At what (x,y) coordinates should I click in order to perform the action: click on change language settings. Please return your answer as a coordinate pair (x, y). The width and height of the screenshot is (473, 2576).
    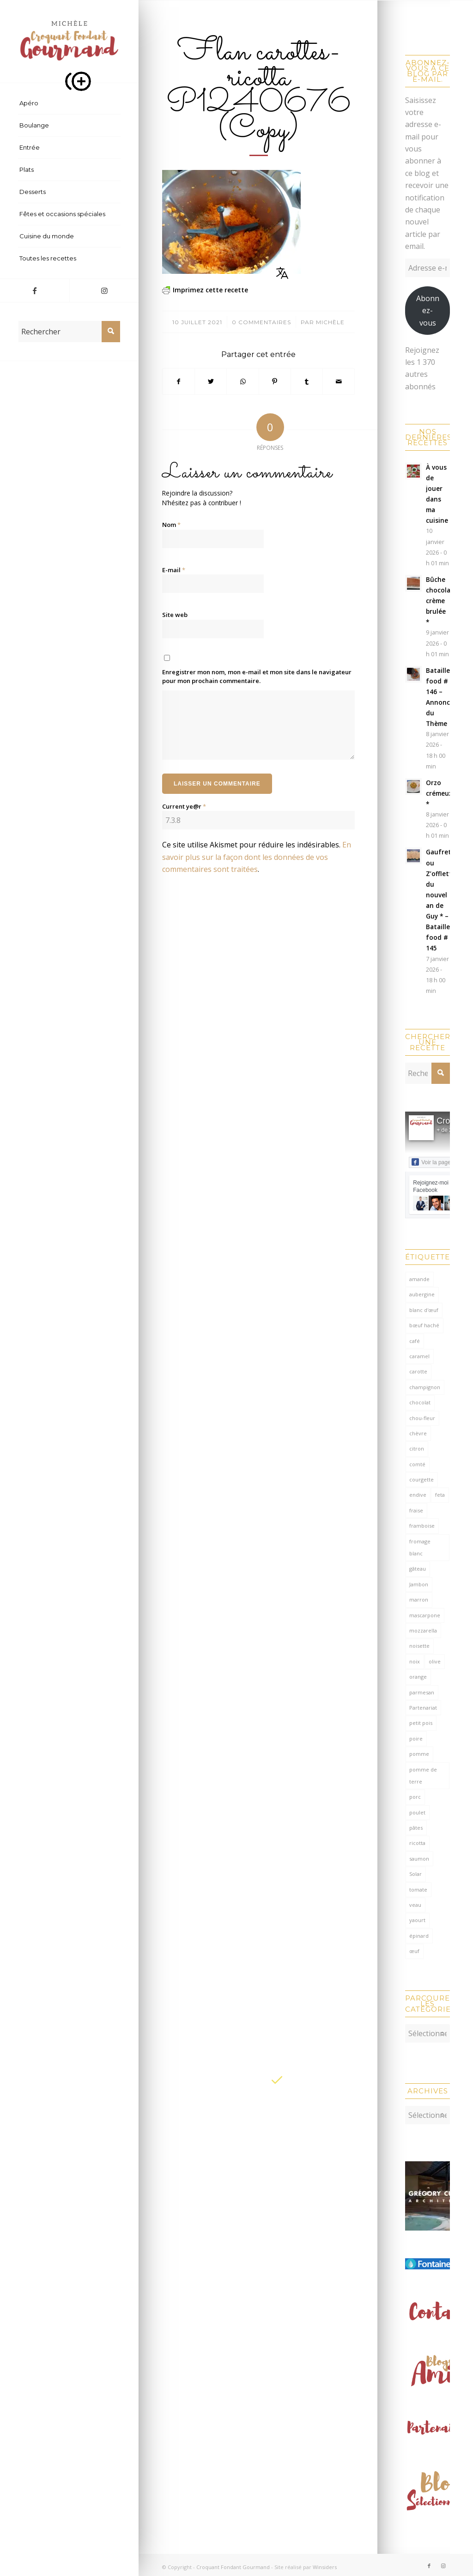
    Looking at the image, I should click on (282, 273).